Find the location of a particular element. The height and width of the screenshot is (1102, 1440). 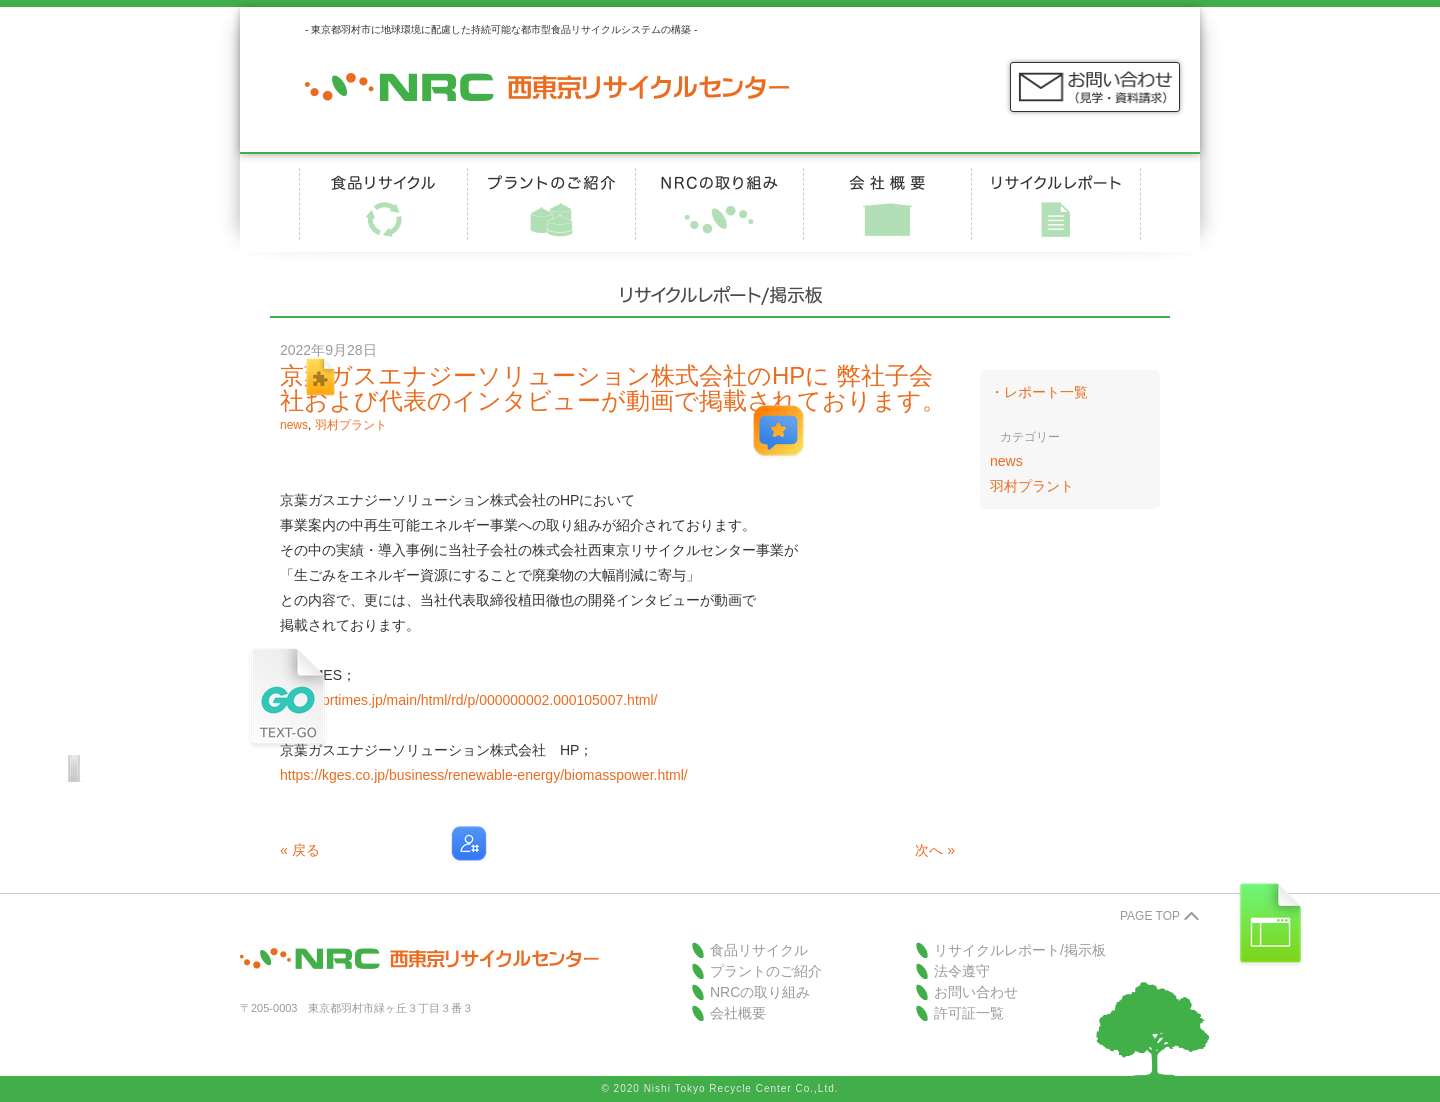

open flare messaging app is located at coordinates (778, 430).